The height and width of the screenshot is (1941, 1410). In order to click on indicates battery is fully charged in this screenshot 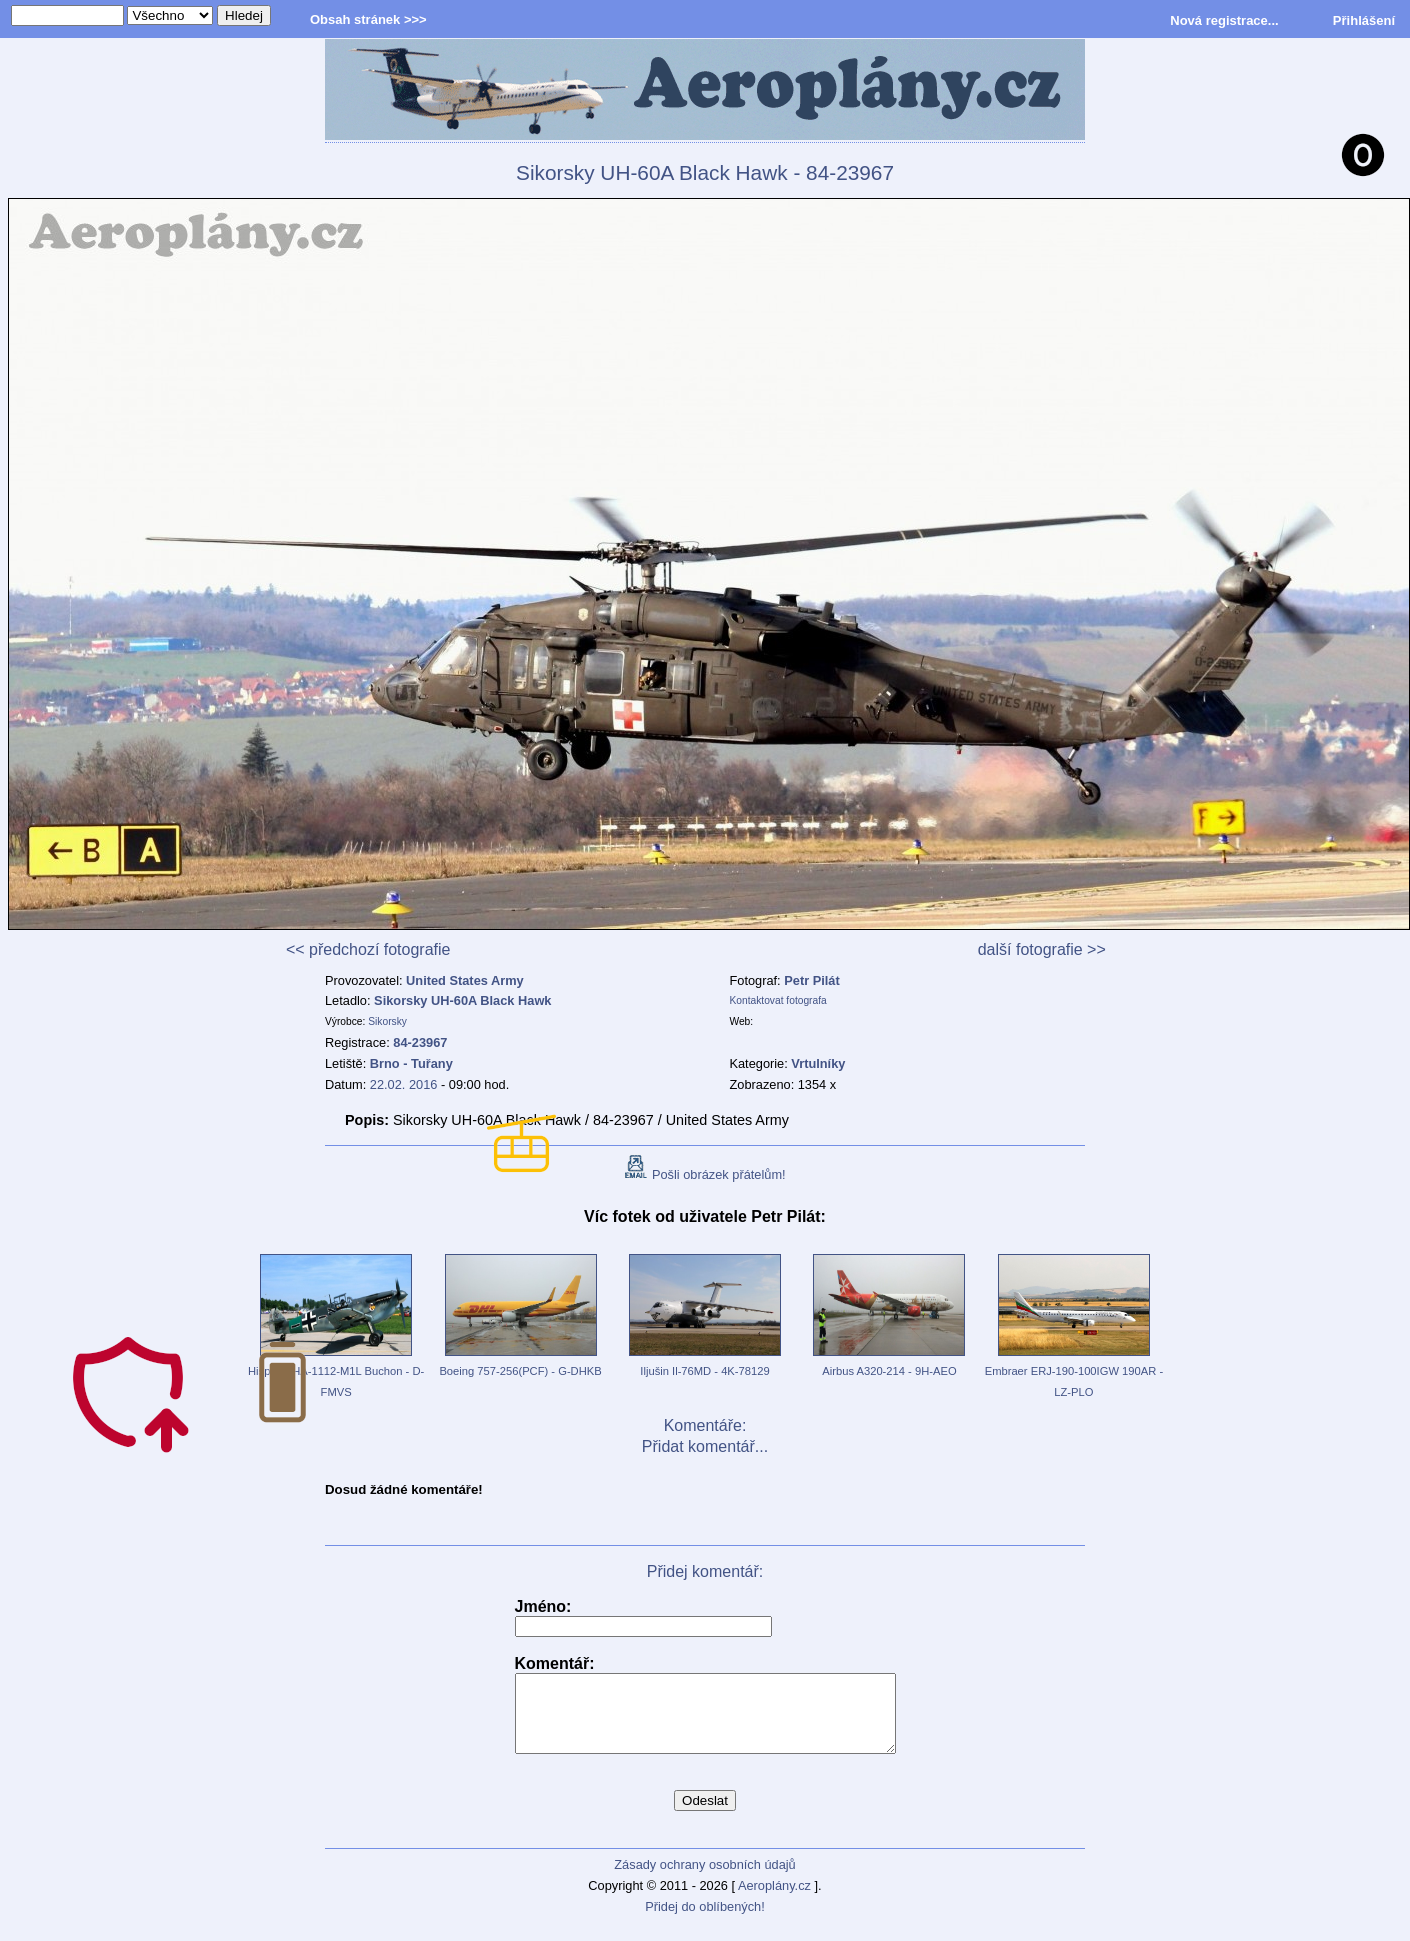, I will do `click(282, 1383)`.